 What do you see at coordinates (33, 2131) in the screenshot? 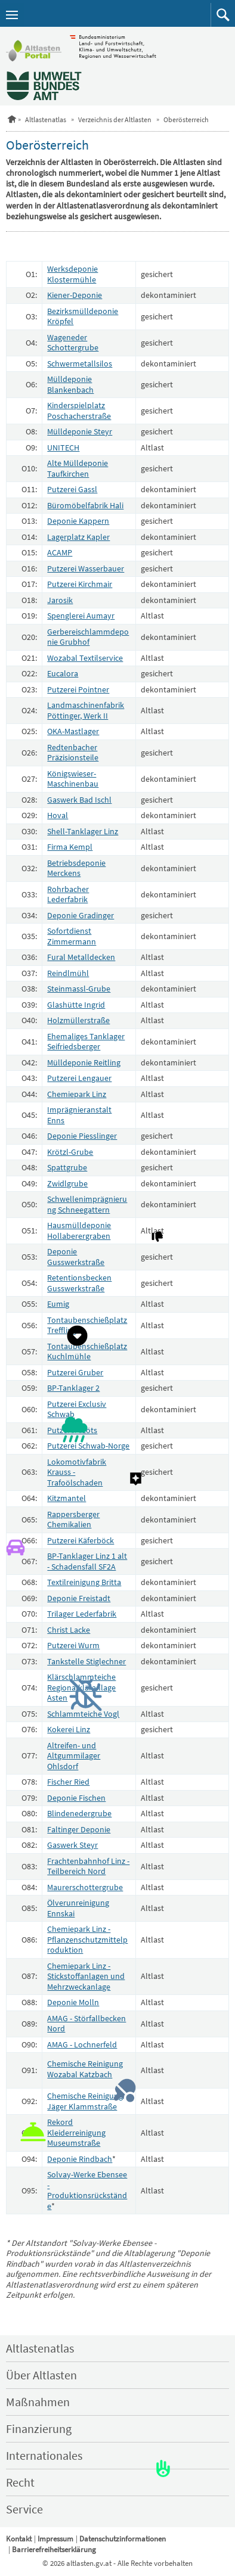
I see `request concierge or front desk assistance` at bounding box center [33, 2131].